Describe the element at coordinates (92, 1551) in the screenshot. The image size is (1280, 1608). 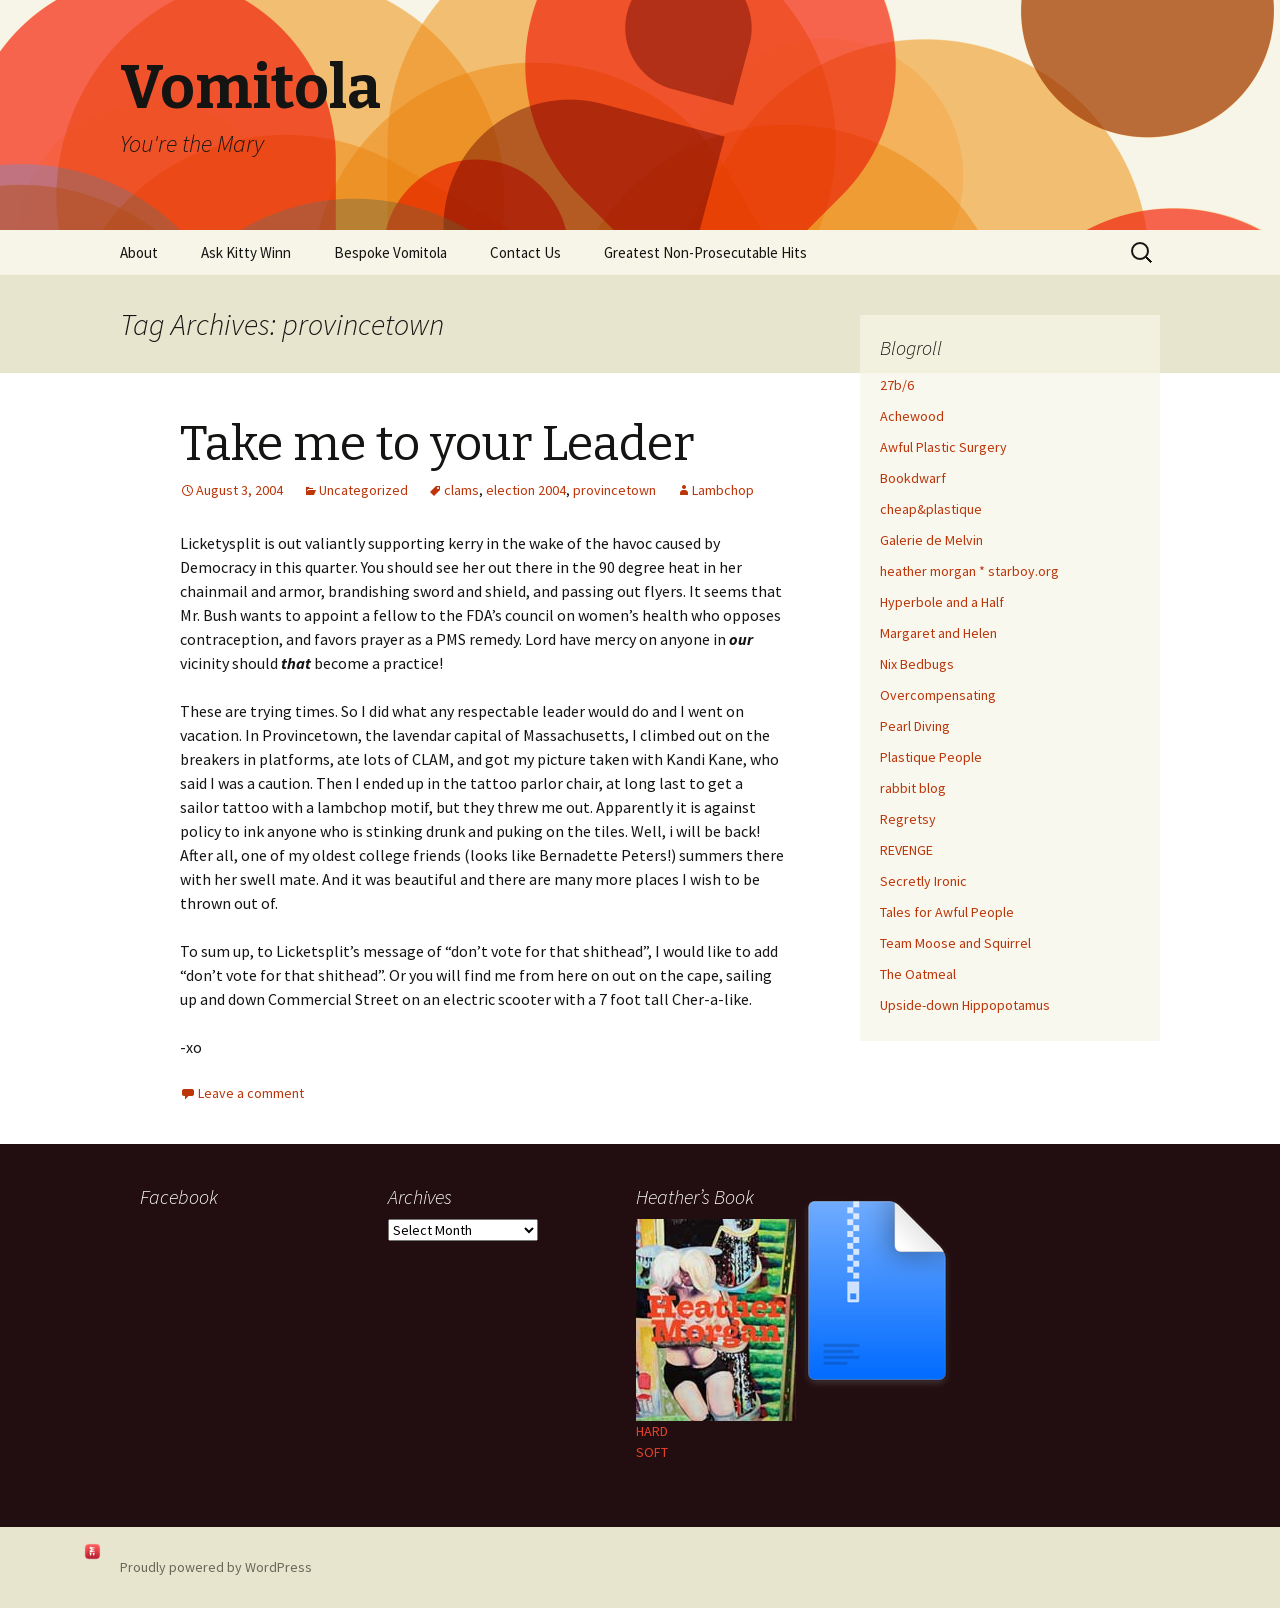
I see `open persepolis download manager` at that location.